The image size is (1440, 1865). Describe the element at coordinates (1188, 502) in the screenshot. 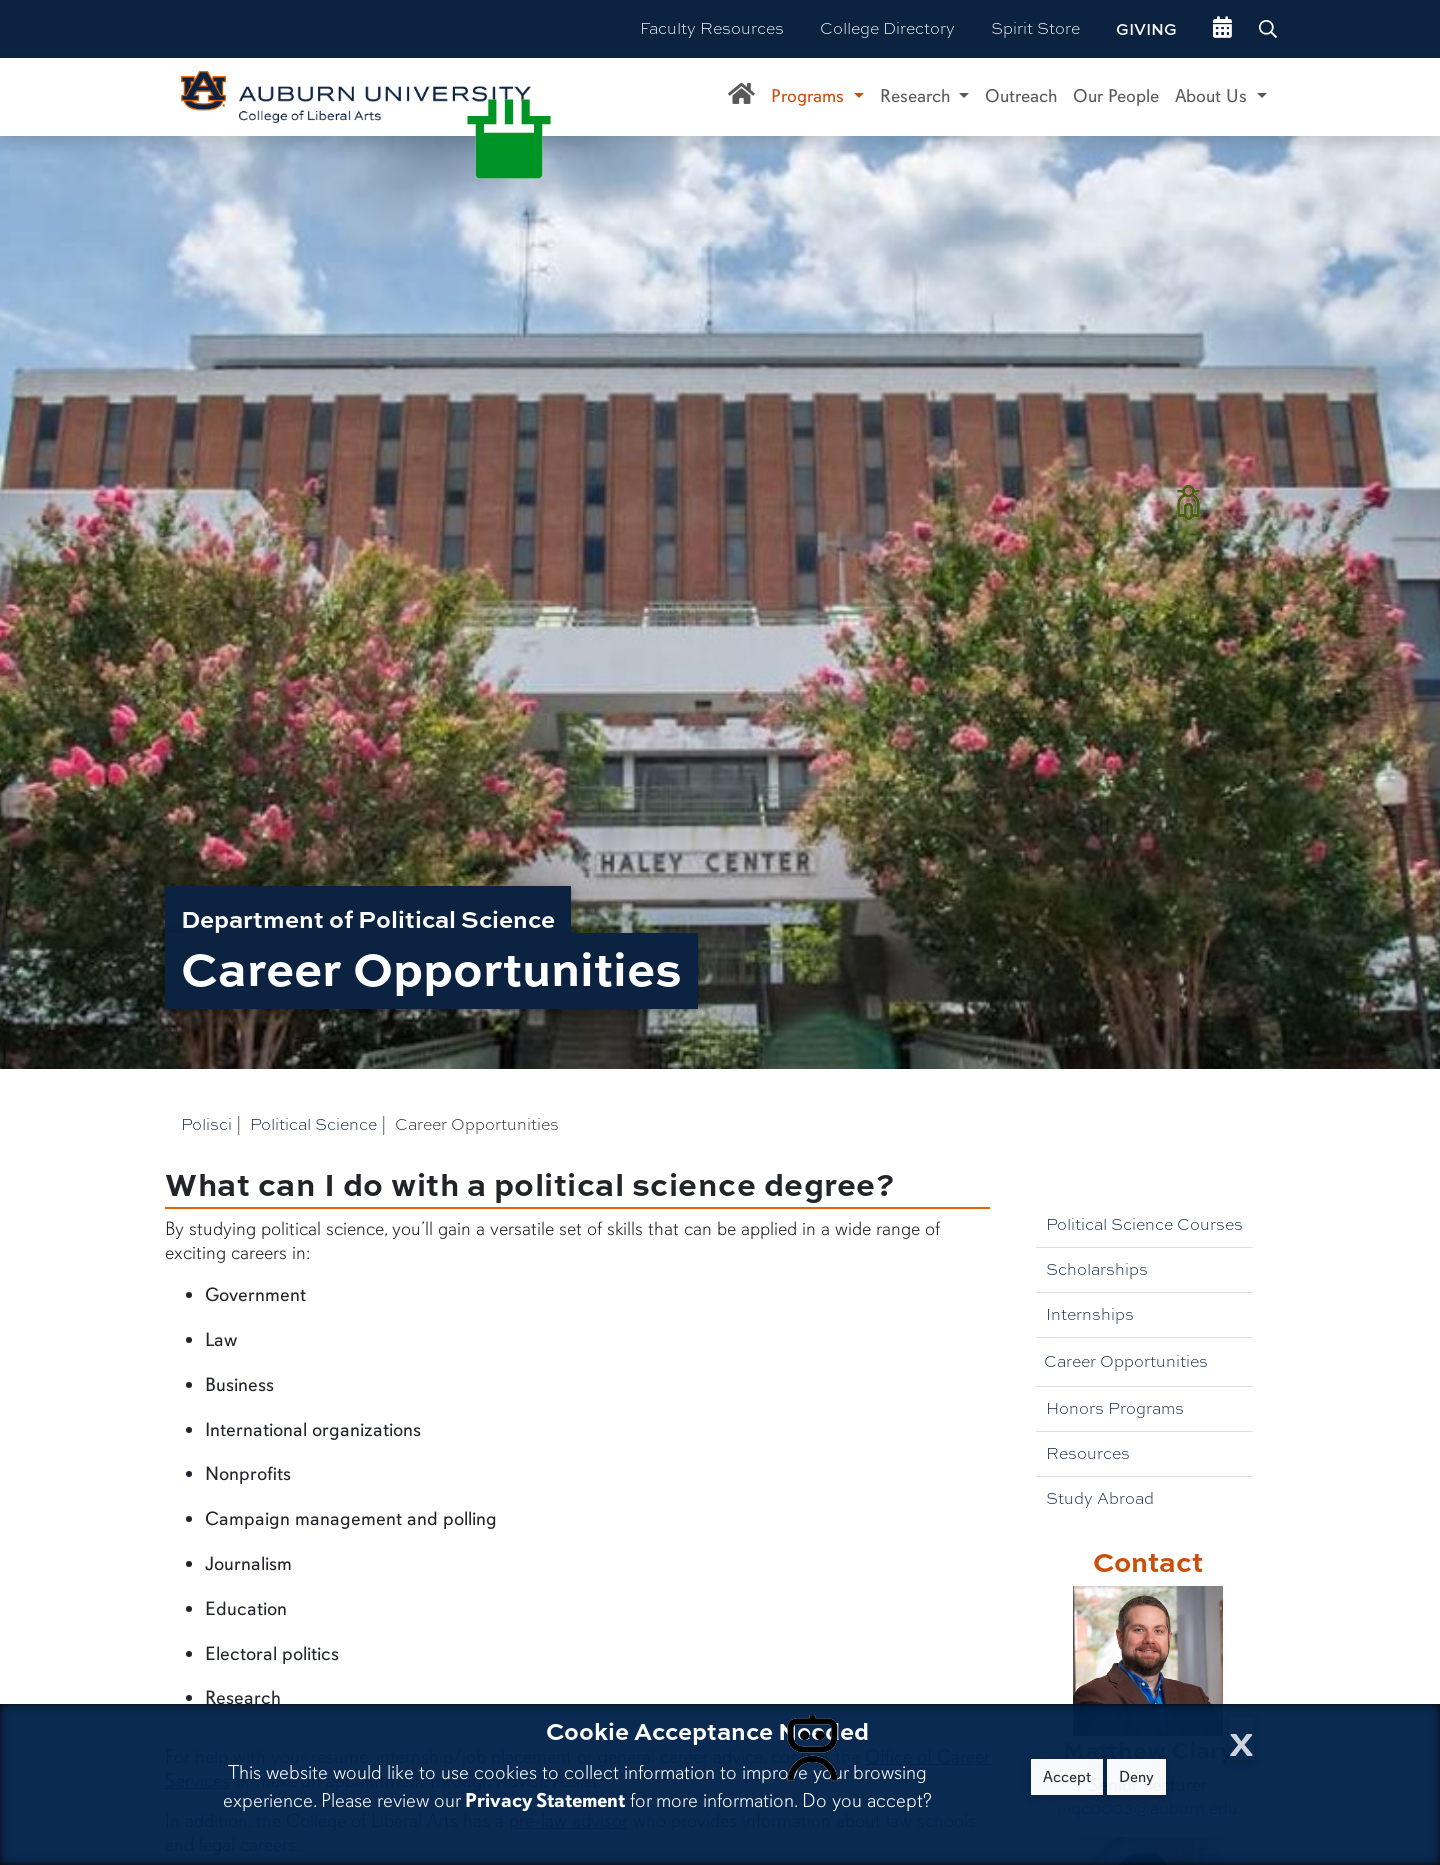

I see `select e-bike as transportation mode` at that location.